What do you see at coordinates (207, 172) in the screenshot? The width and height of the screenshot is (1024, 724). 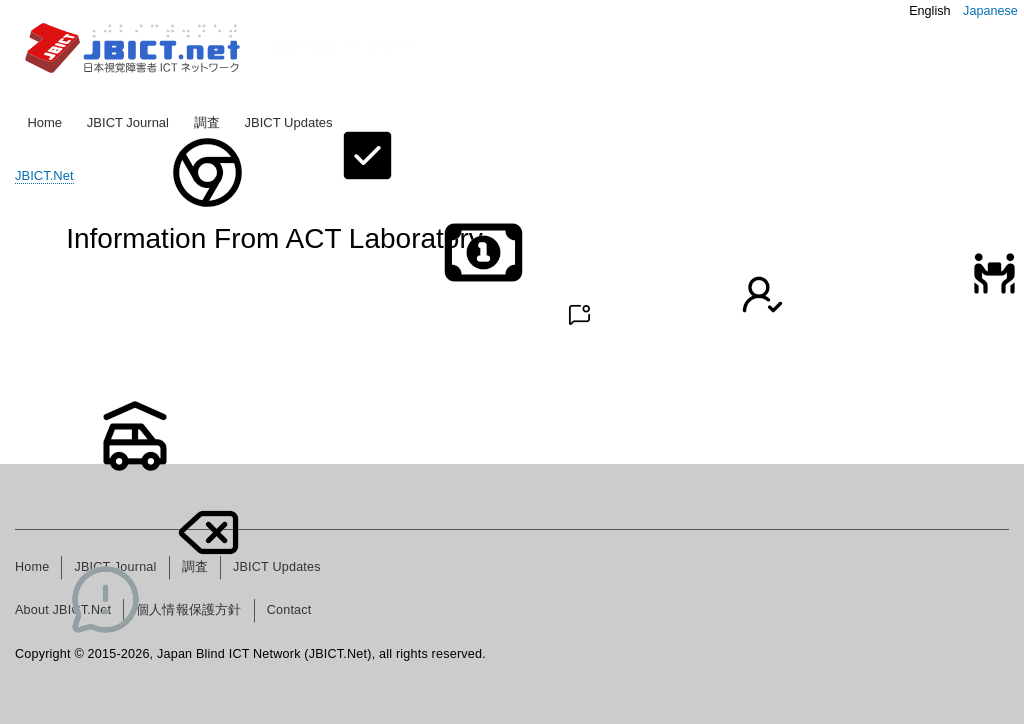 I see `open chromium browser` at bounding box center [207, 172].